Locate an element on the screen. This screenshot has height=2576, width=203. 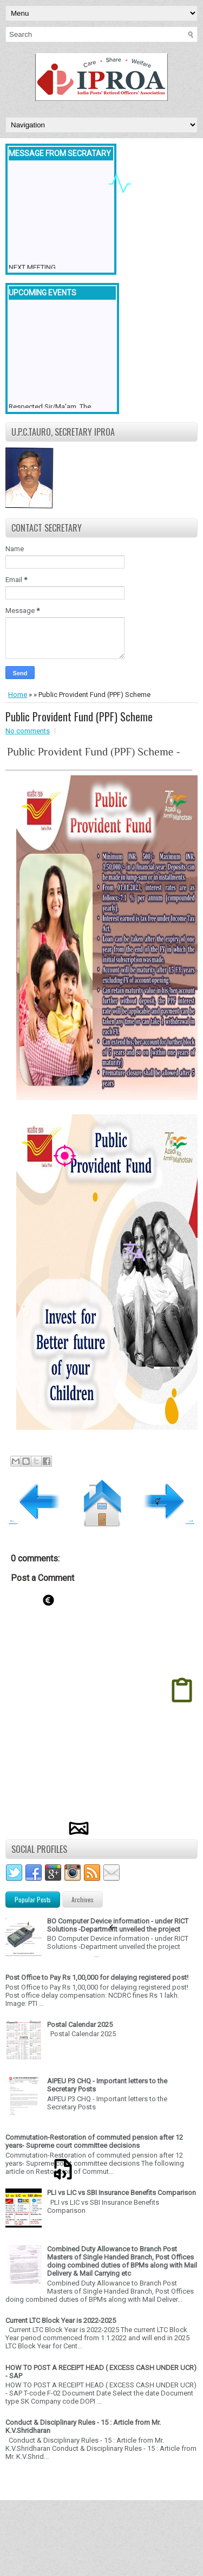
view panorama or wide-angle photos is located at coordinates (78, 1828).